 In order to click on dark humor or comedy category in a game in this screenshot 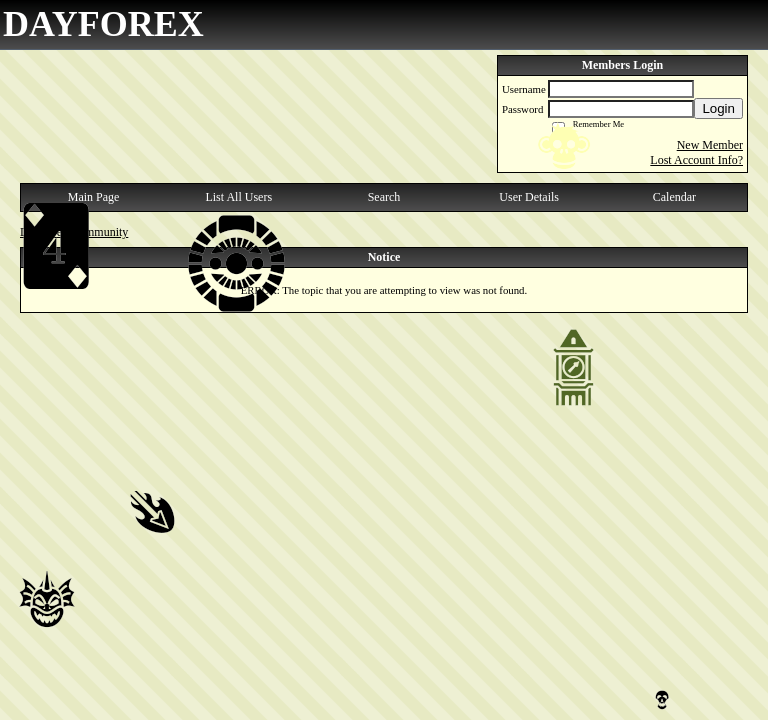, I will do `click(662, 700)`.